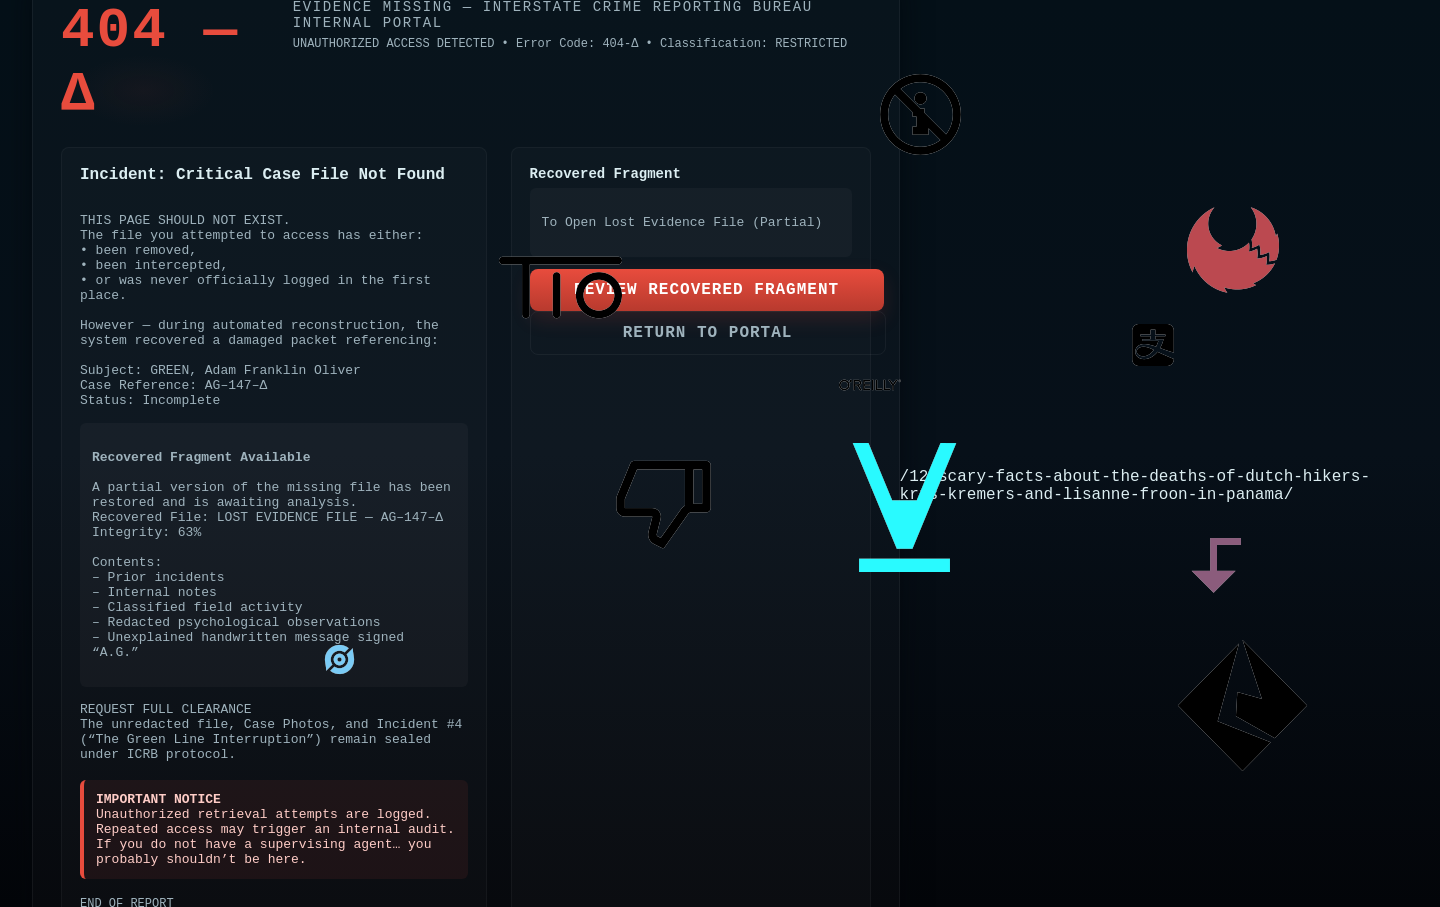 The image size is (1440, 907). Describe the element at coordinates (1233, 250) in the screenshot. I see `apifox application logo` at that location.